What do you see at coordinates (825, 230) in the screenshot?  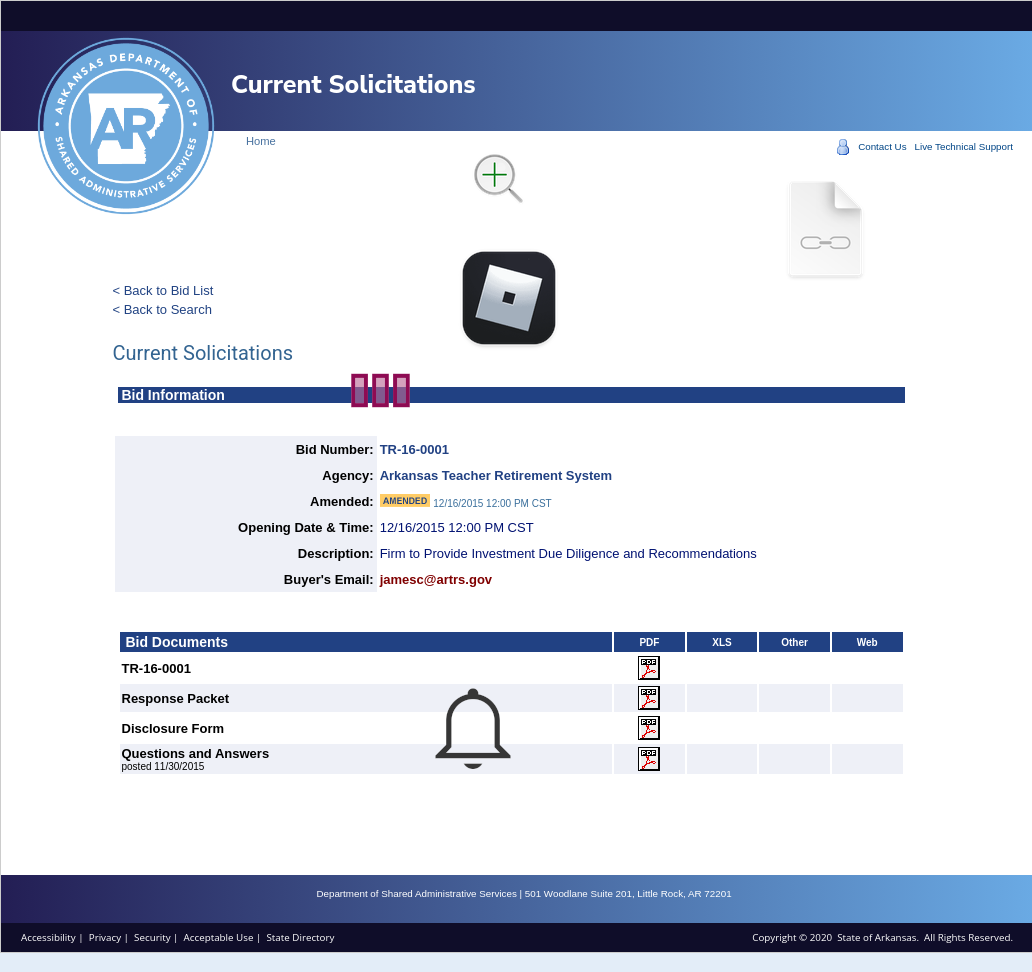 I see `a windows shortcut file (.lnk)` at bounding box center [825, 230].